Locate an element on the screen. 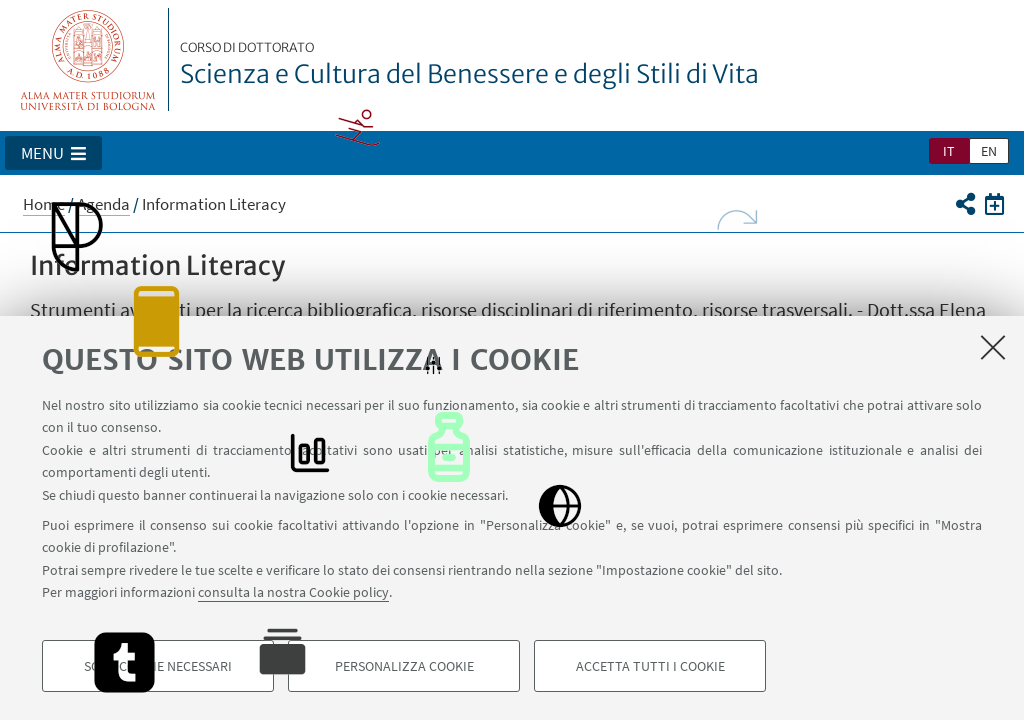 The image size is (1024, 720). open the tumblr app is located at coordinates (124, 662).